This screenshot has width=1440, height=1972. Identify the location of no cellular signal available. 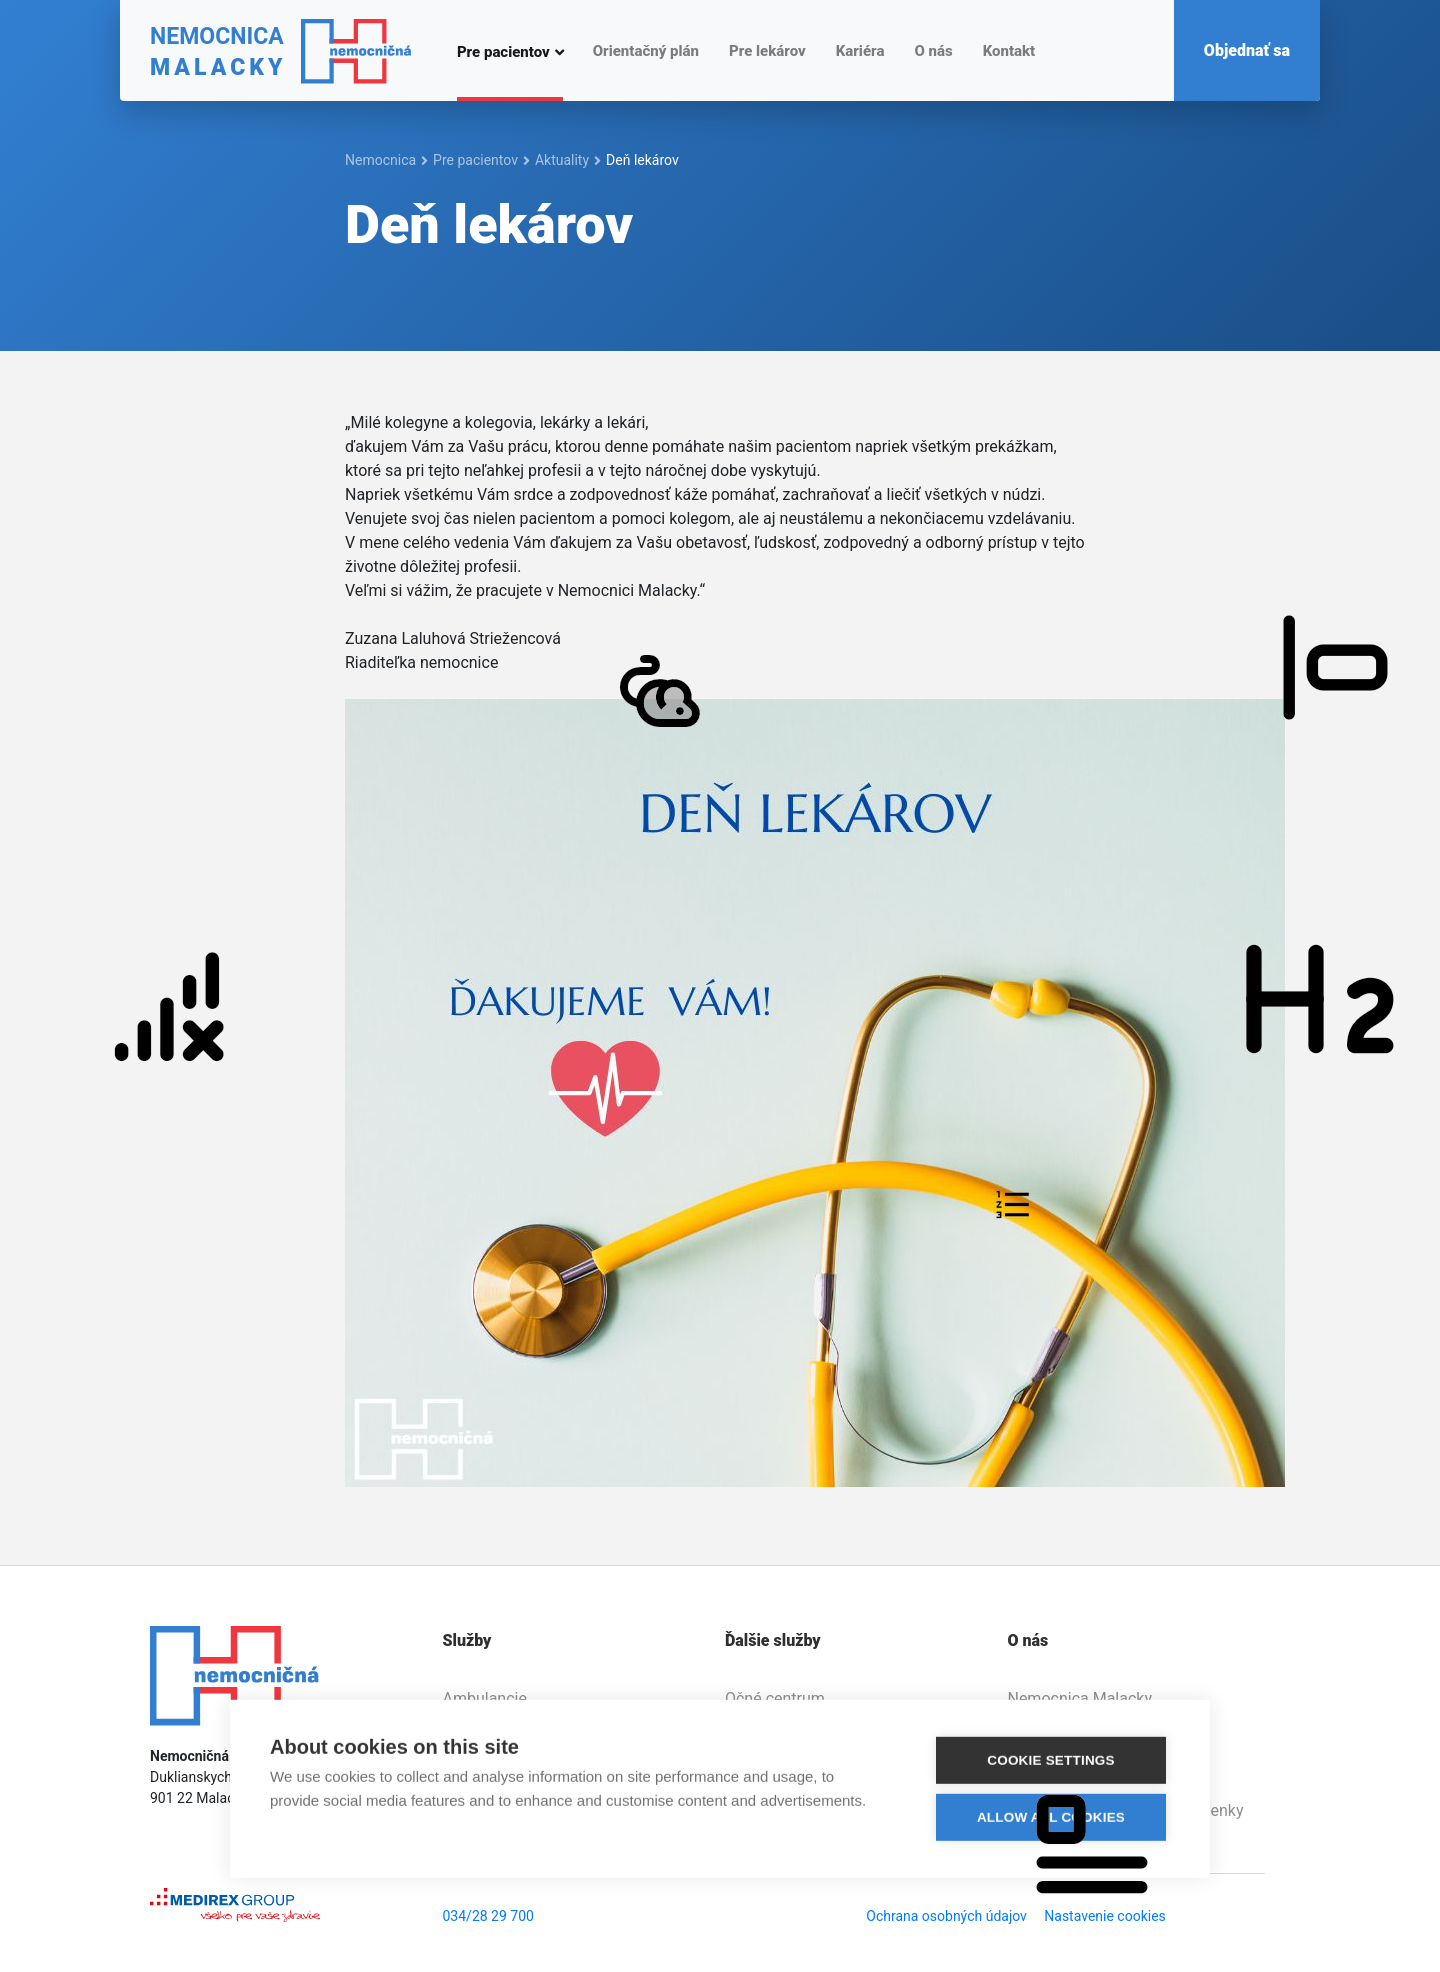
(171, 1013).